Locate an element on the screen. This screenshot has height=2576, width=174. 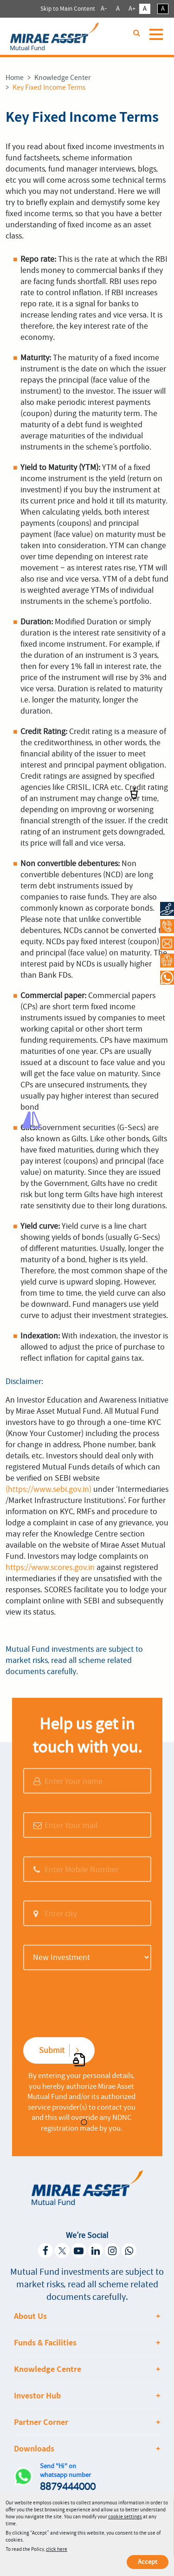
order a beverage or drink is located at coordinates (134, 793).